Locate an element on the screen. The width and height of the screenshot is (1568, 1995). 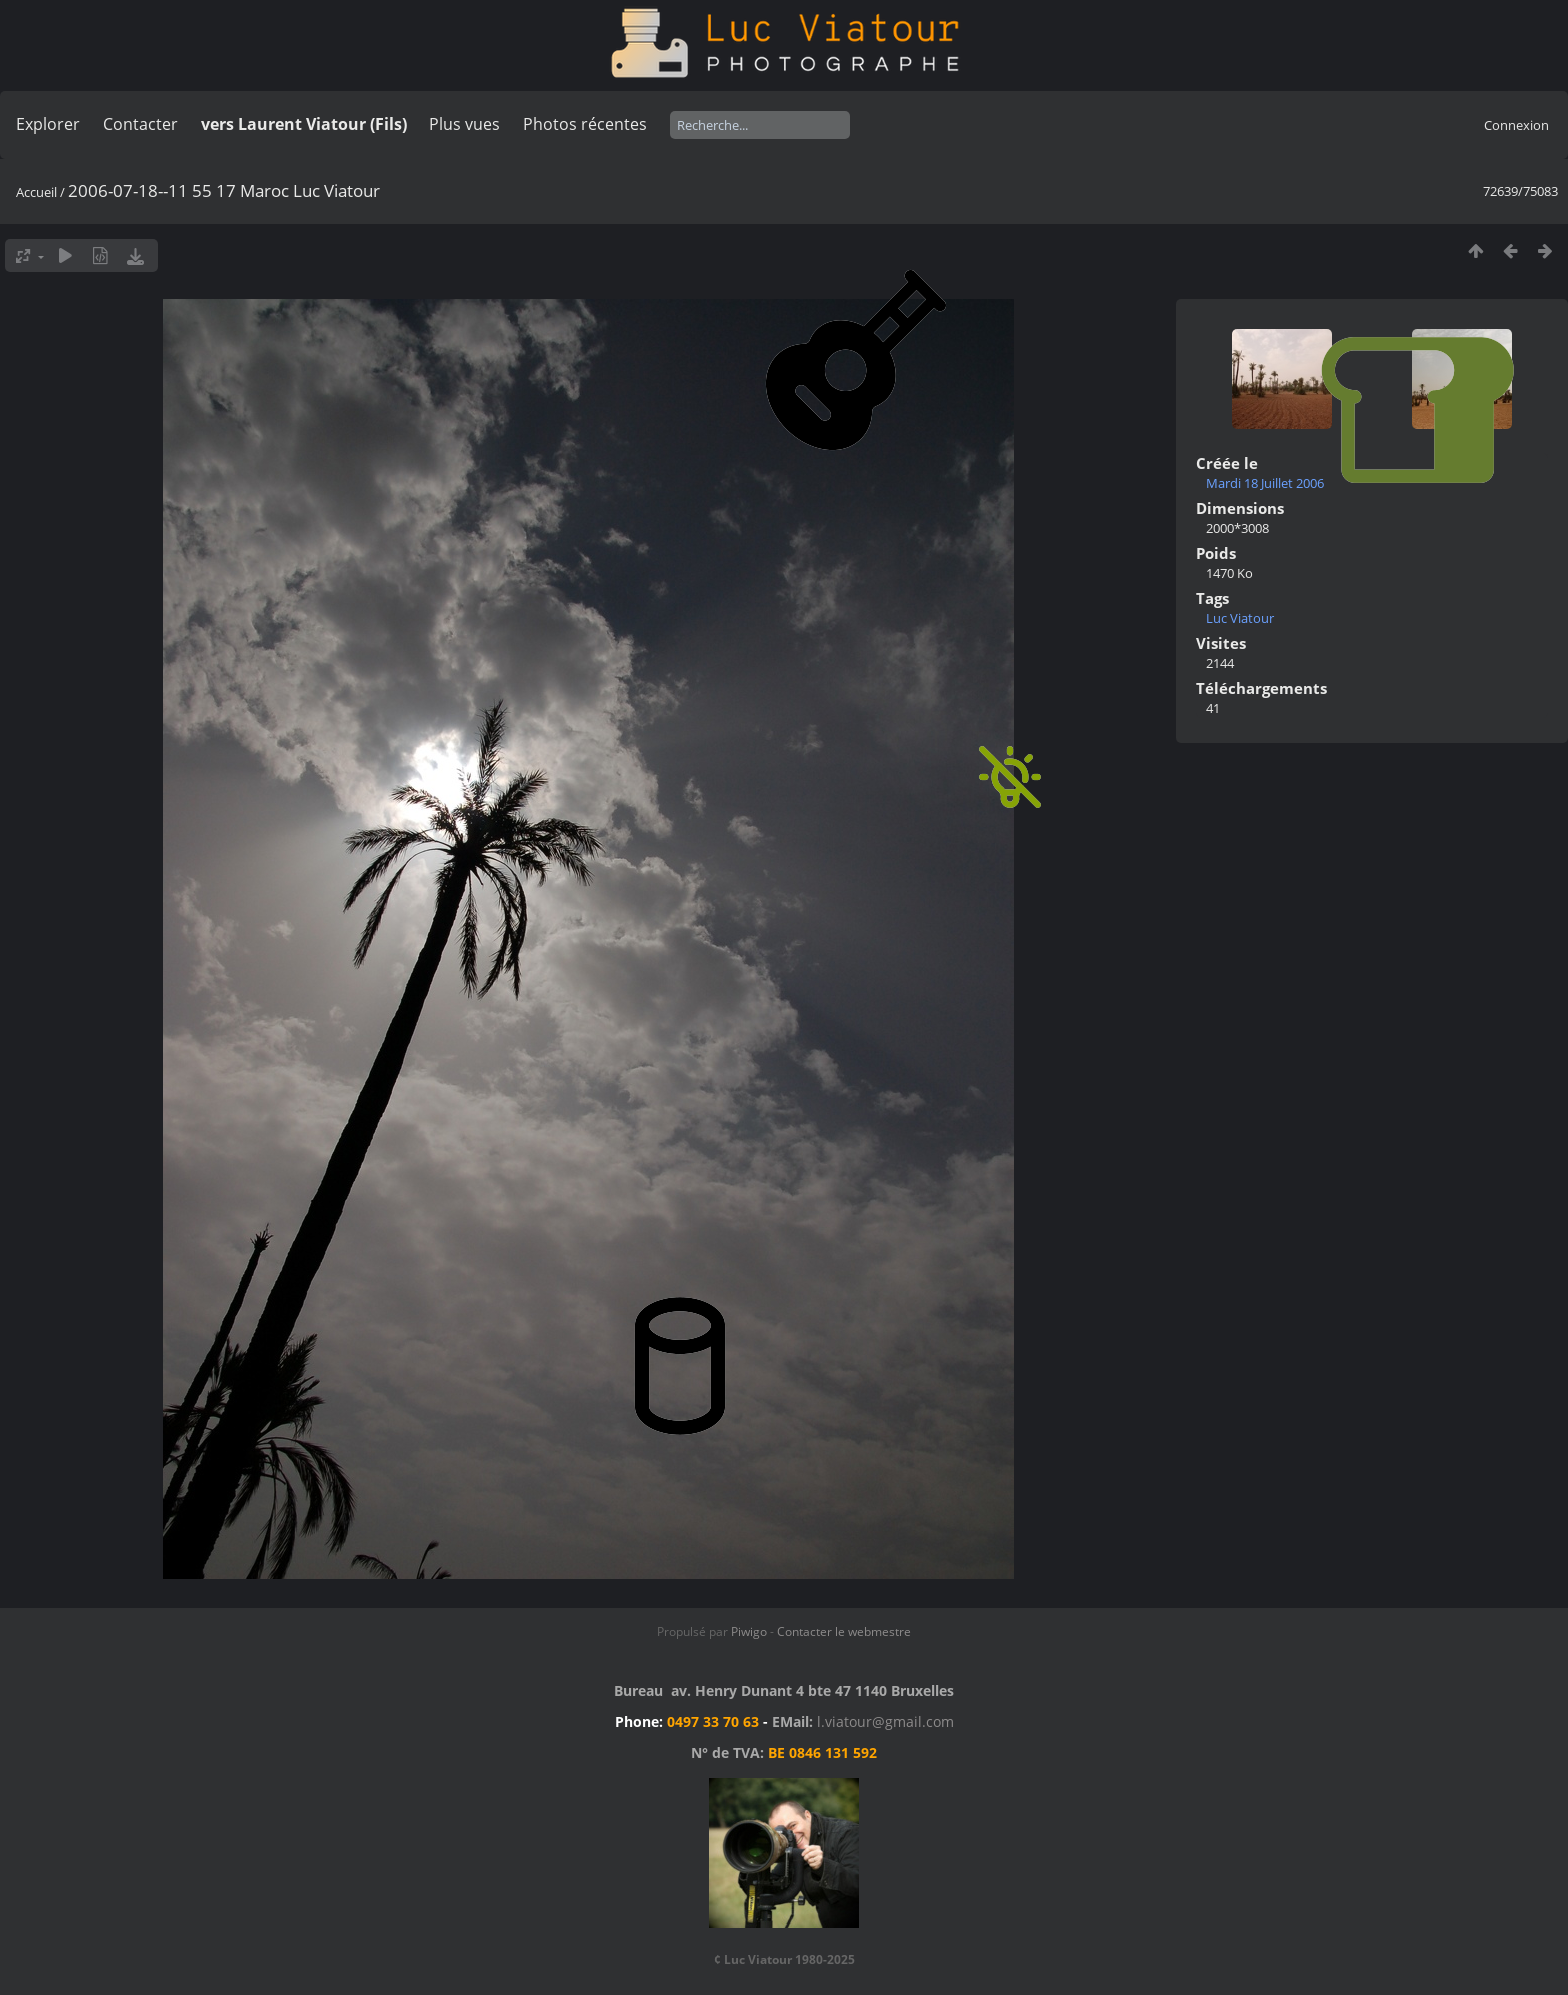
access database or storage is located at coordinates (680, 1366).